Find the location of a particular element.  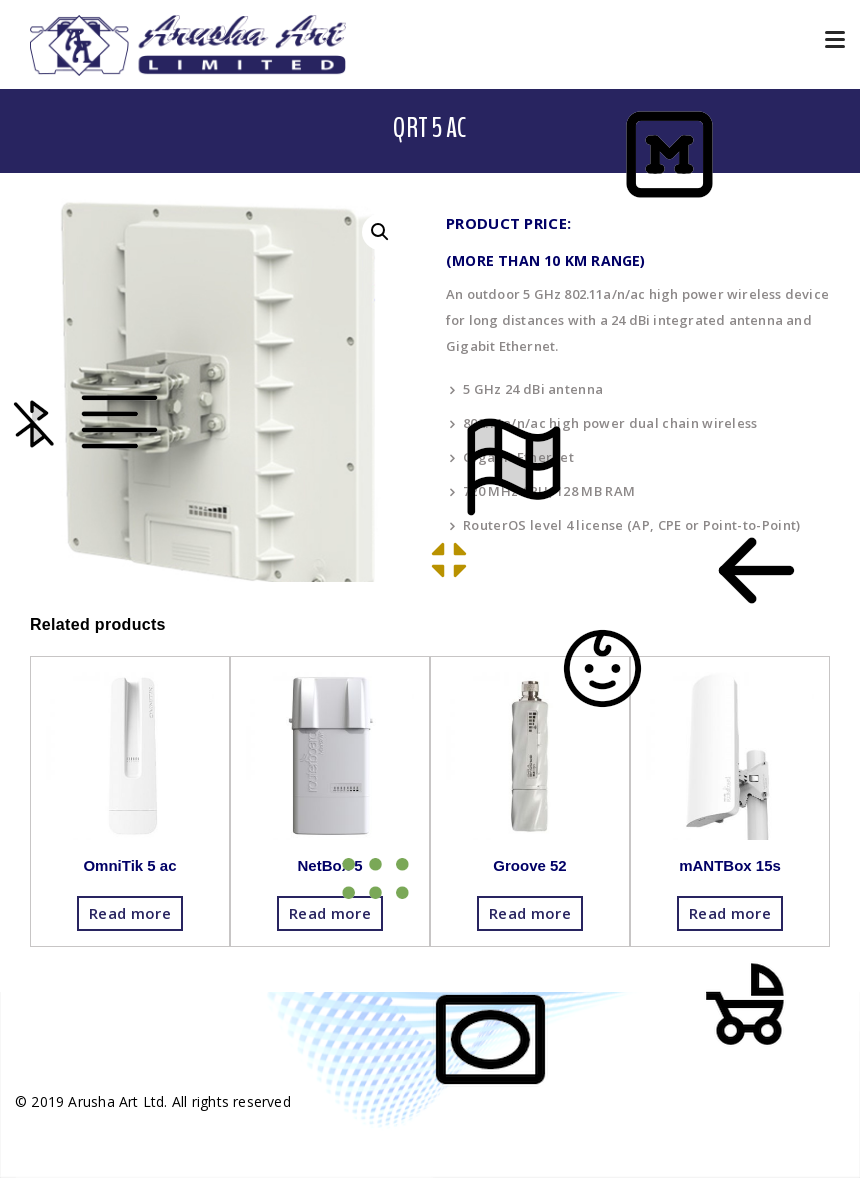

align text to the left is located at coordinates (119, 423).